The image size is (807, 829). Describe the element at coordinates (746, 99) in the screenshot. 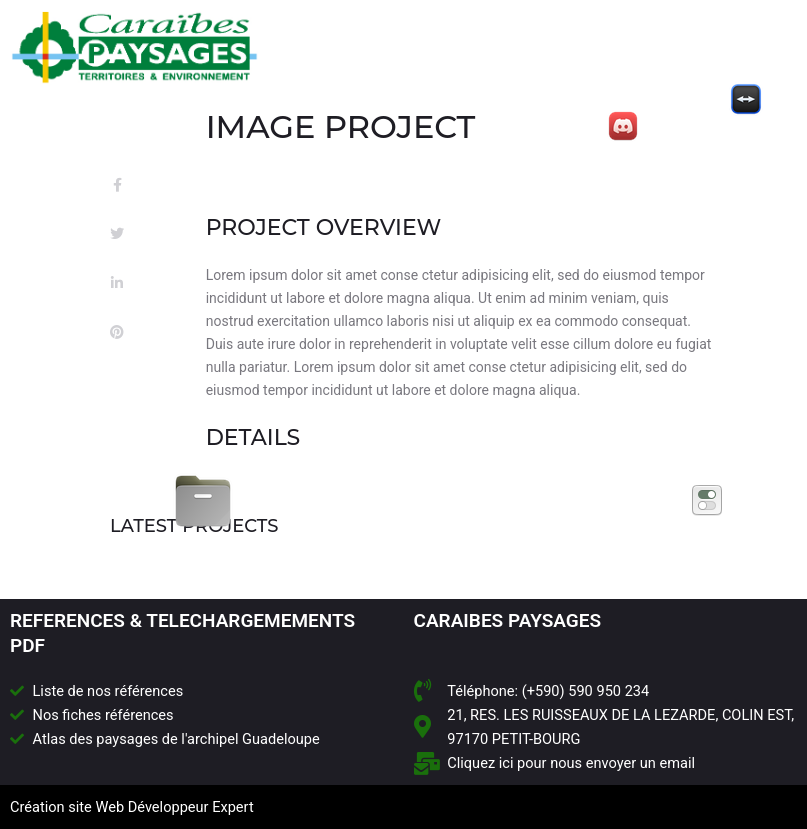

I see `open TeamViewer for remote desktop access` at that location.